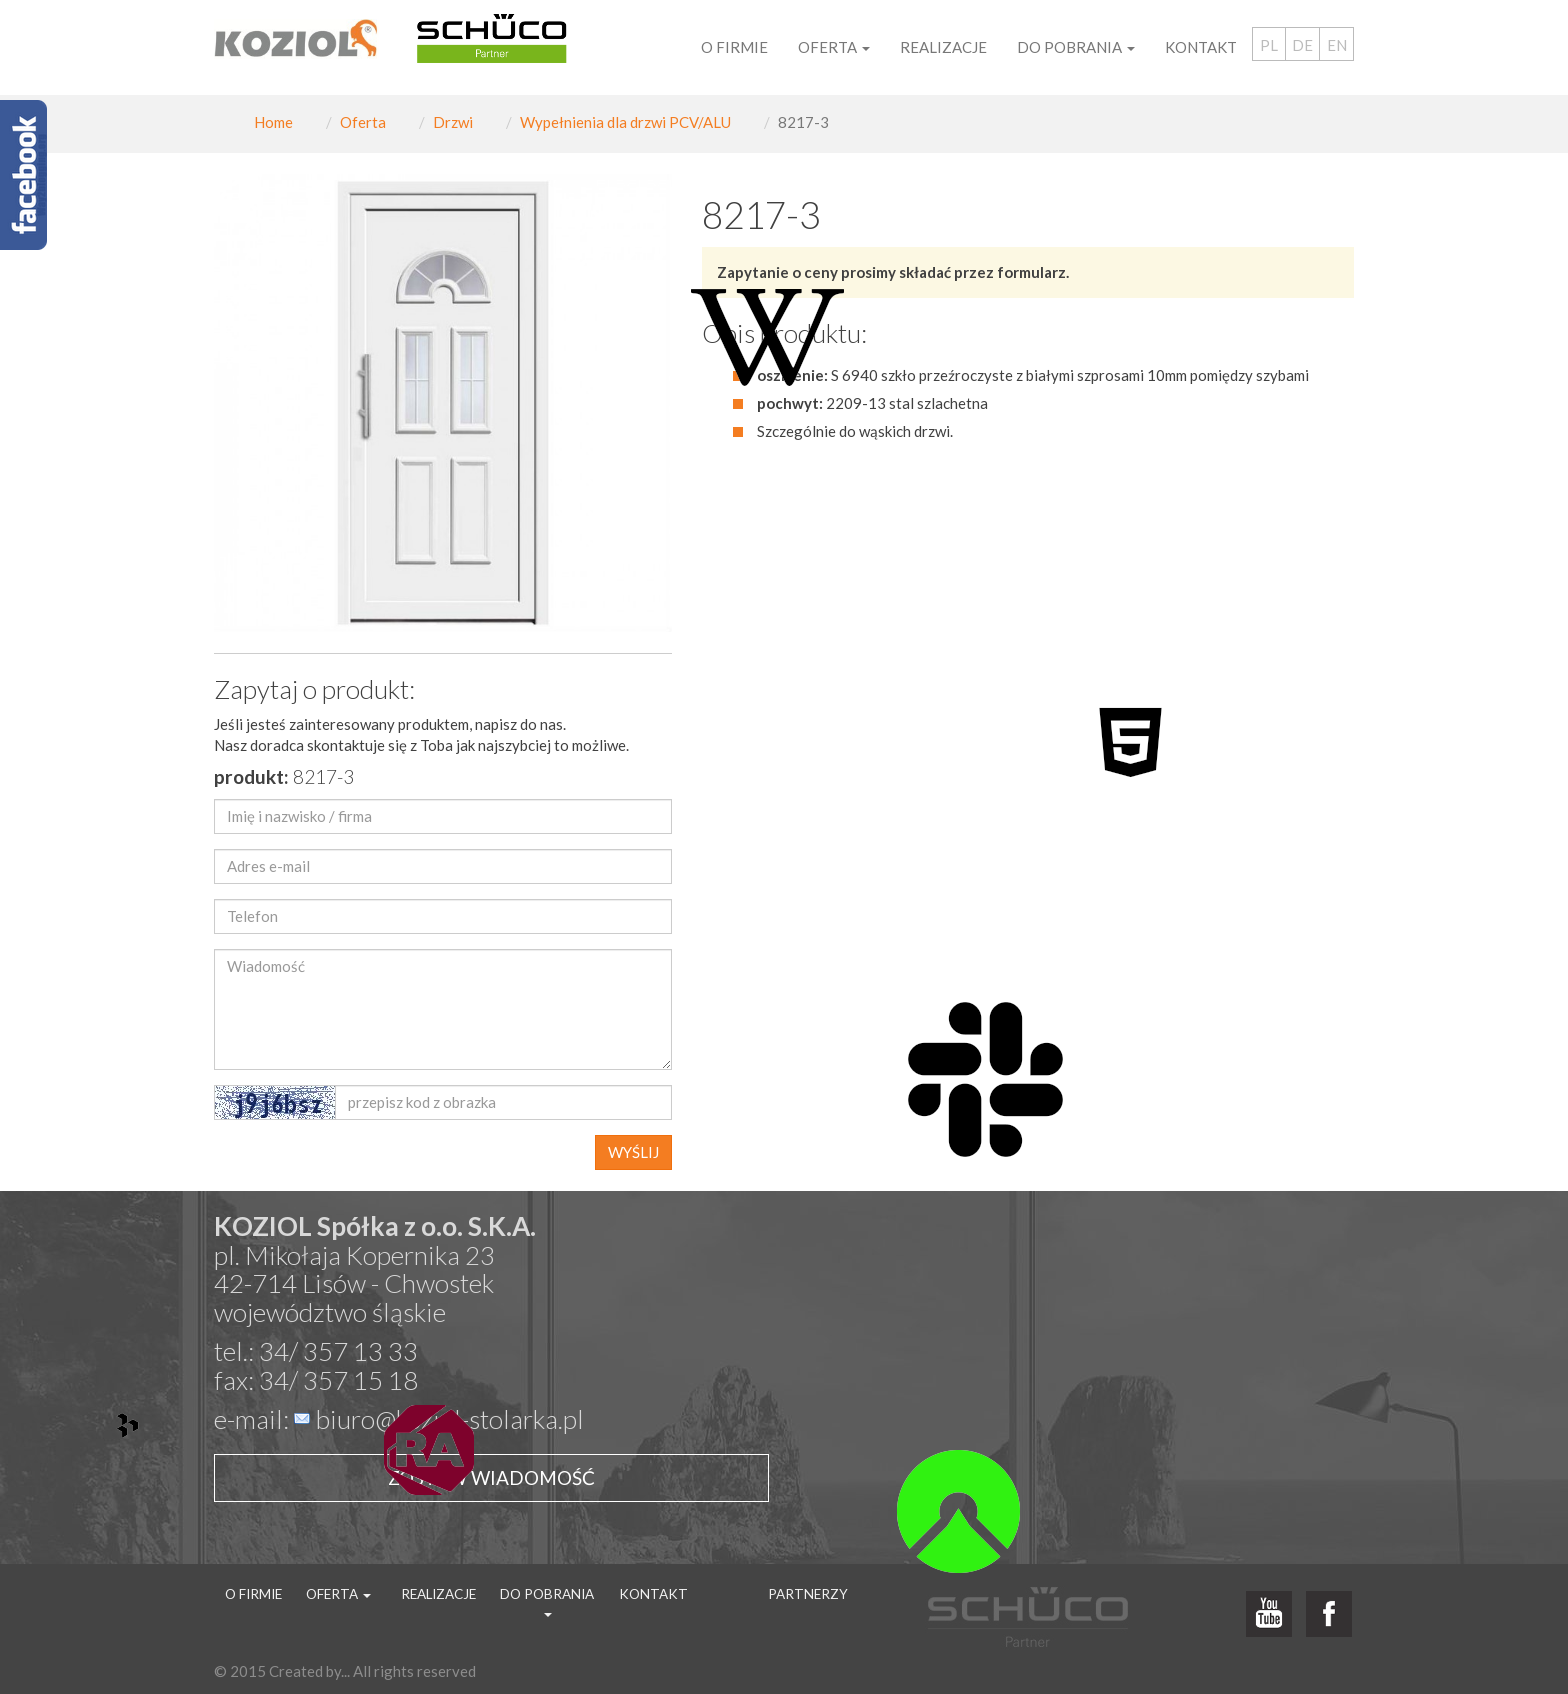 This screenshot has height=1694, width=1568. What do you see at coordinates (1130, 742) in the screenshot?
I see `indicates HTML5 technology or web development` at bounding box center [1130, 742].